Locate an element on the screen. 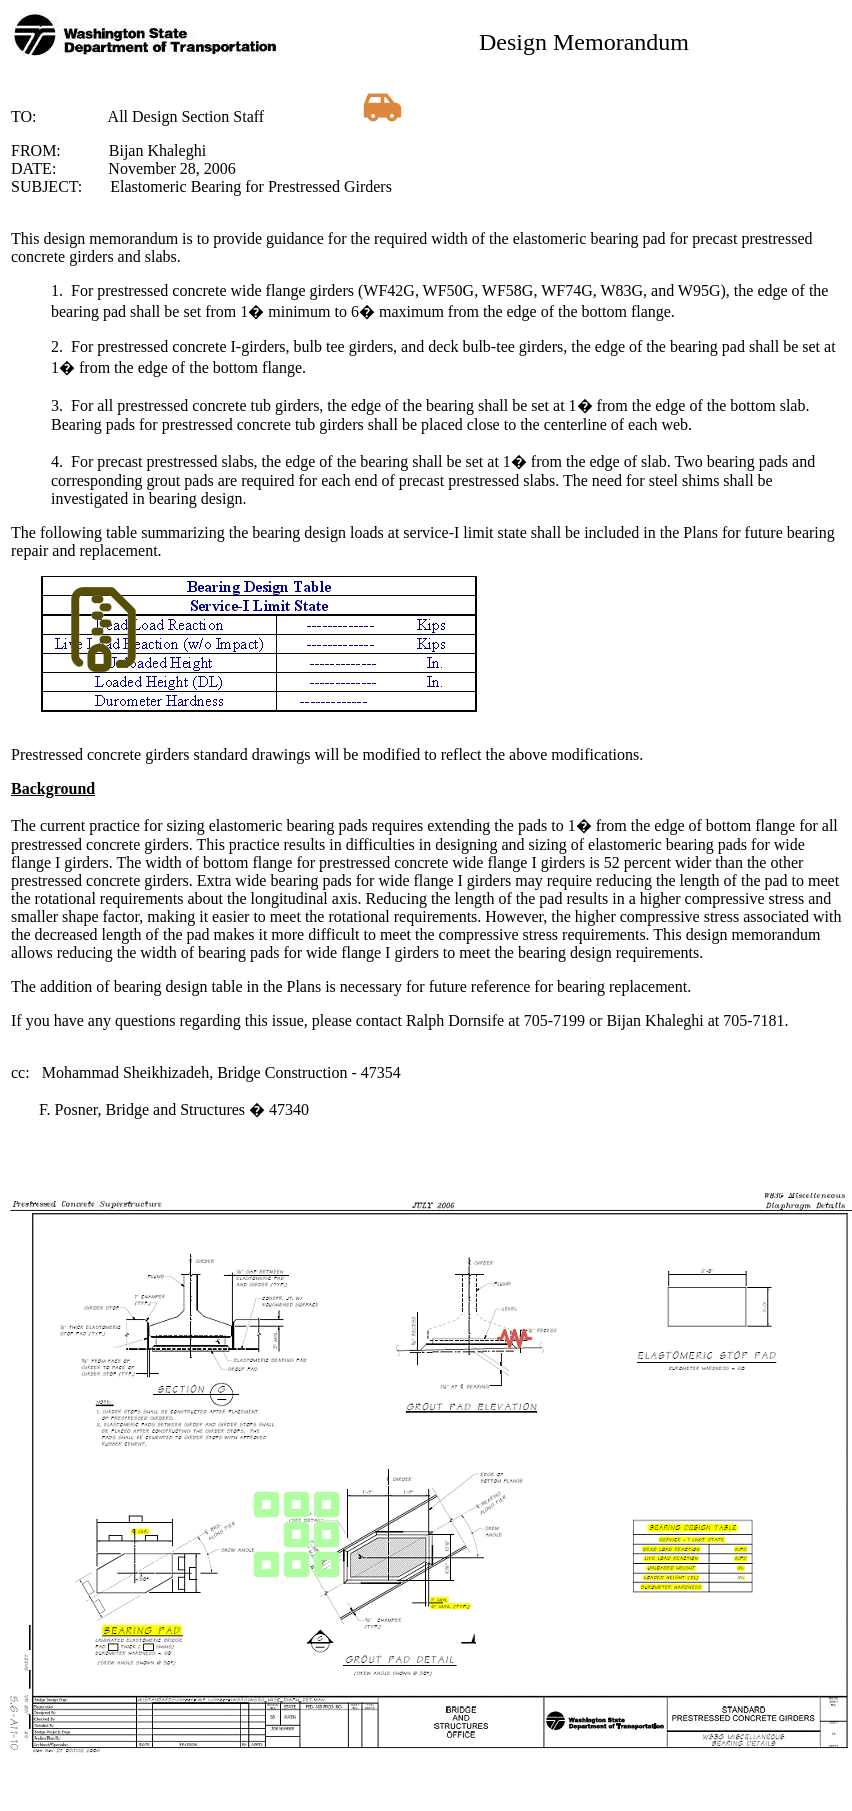  view circuit or resistor component details is located at coordinates (514, 1338).